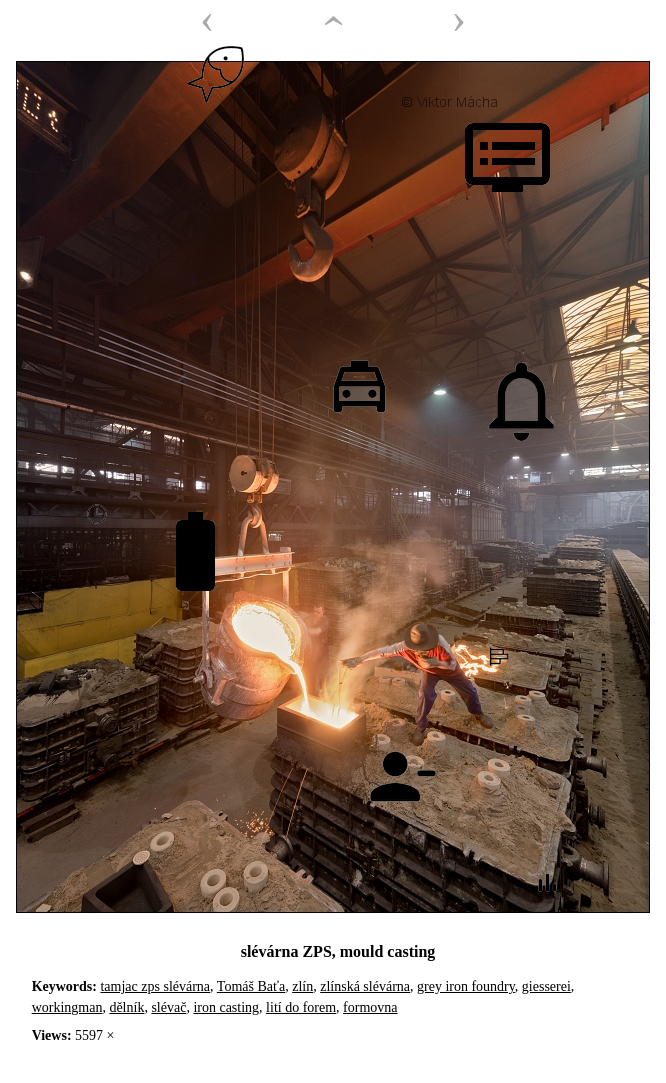 This screenshot has height=1083, width=666. I want to click on view horizontal bar chart data, so click(498, 656).